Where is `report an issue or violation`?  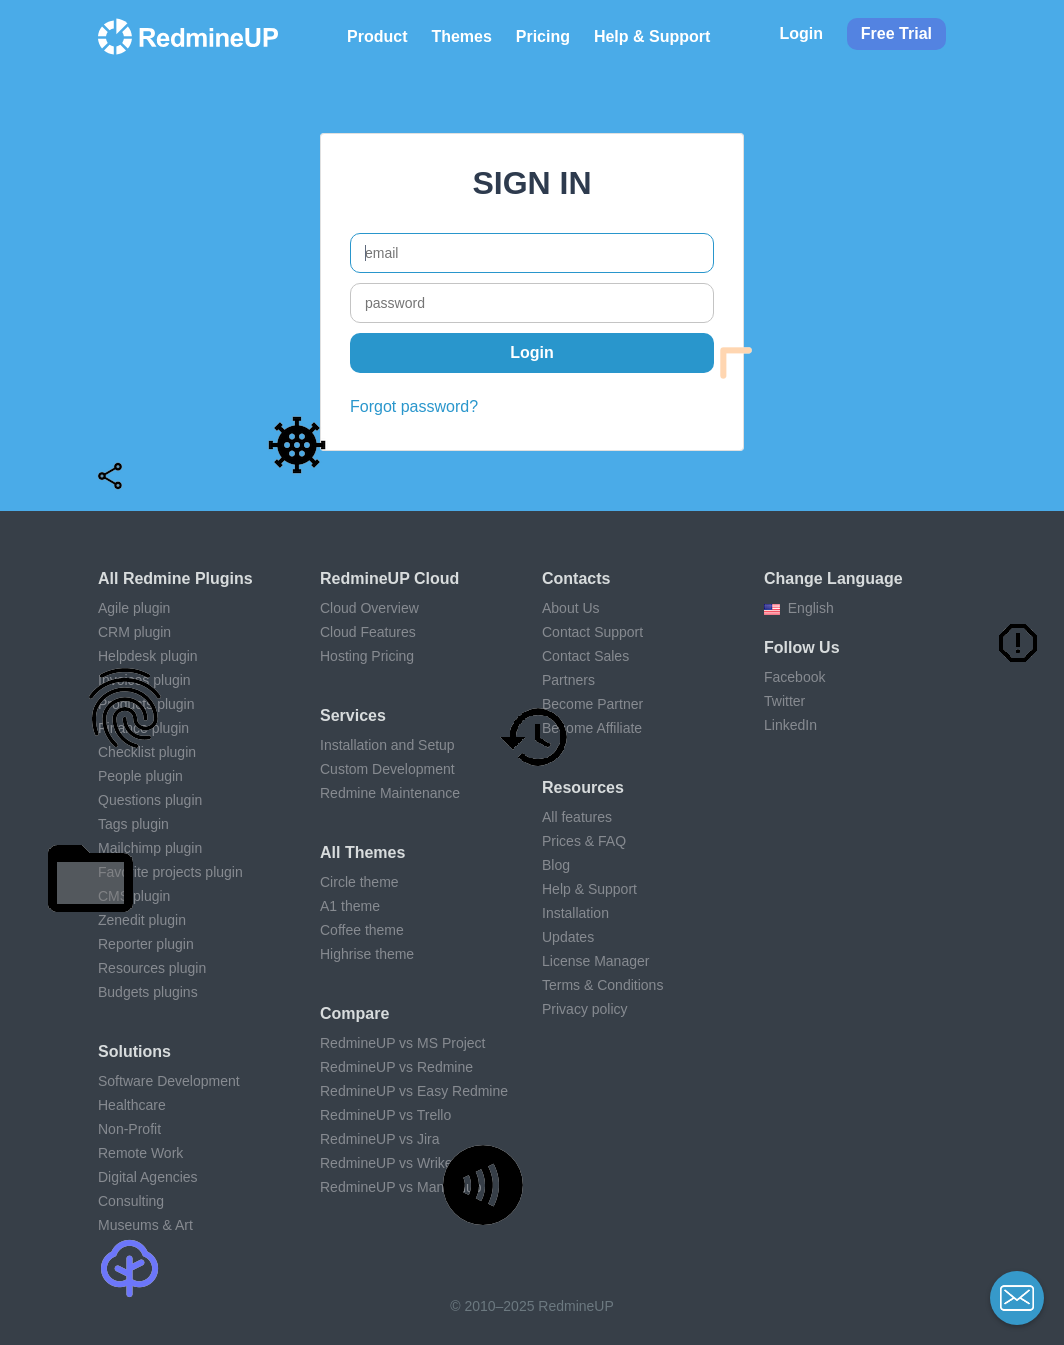 report an issue or violation is located at coordinates (1018, 643).